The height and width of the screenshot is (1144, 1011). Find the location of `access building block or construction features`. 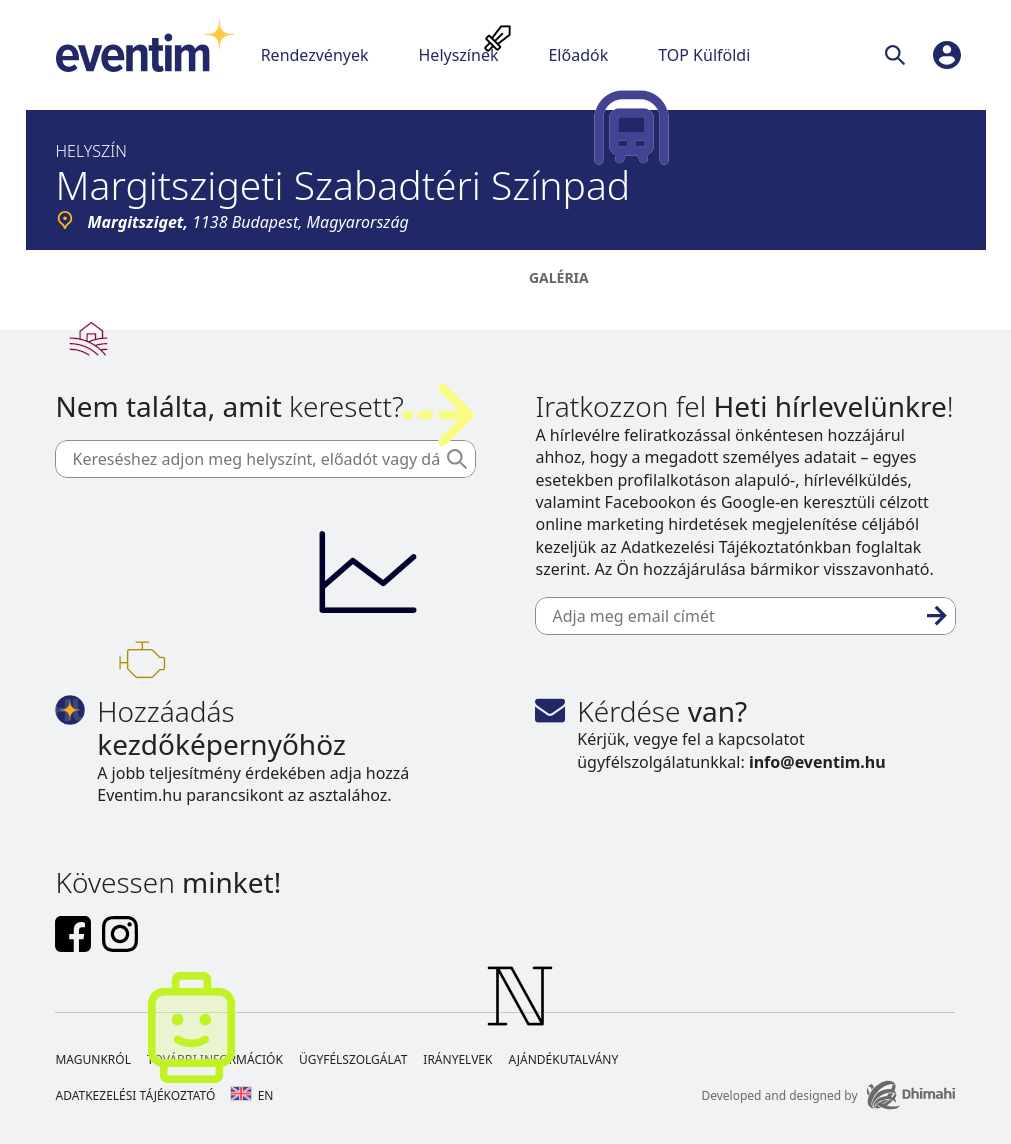

access building block or construction features is located at coordinates (191, 1027).